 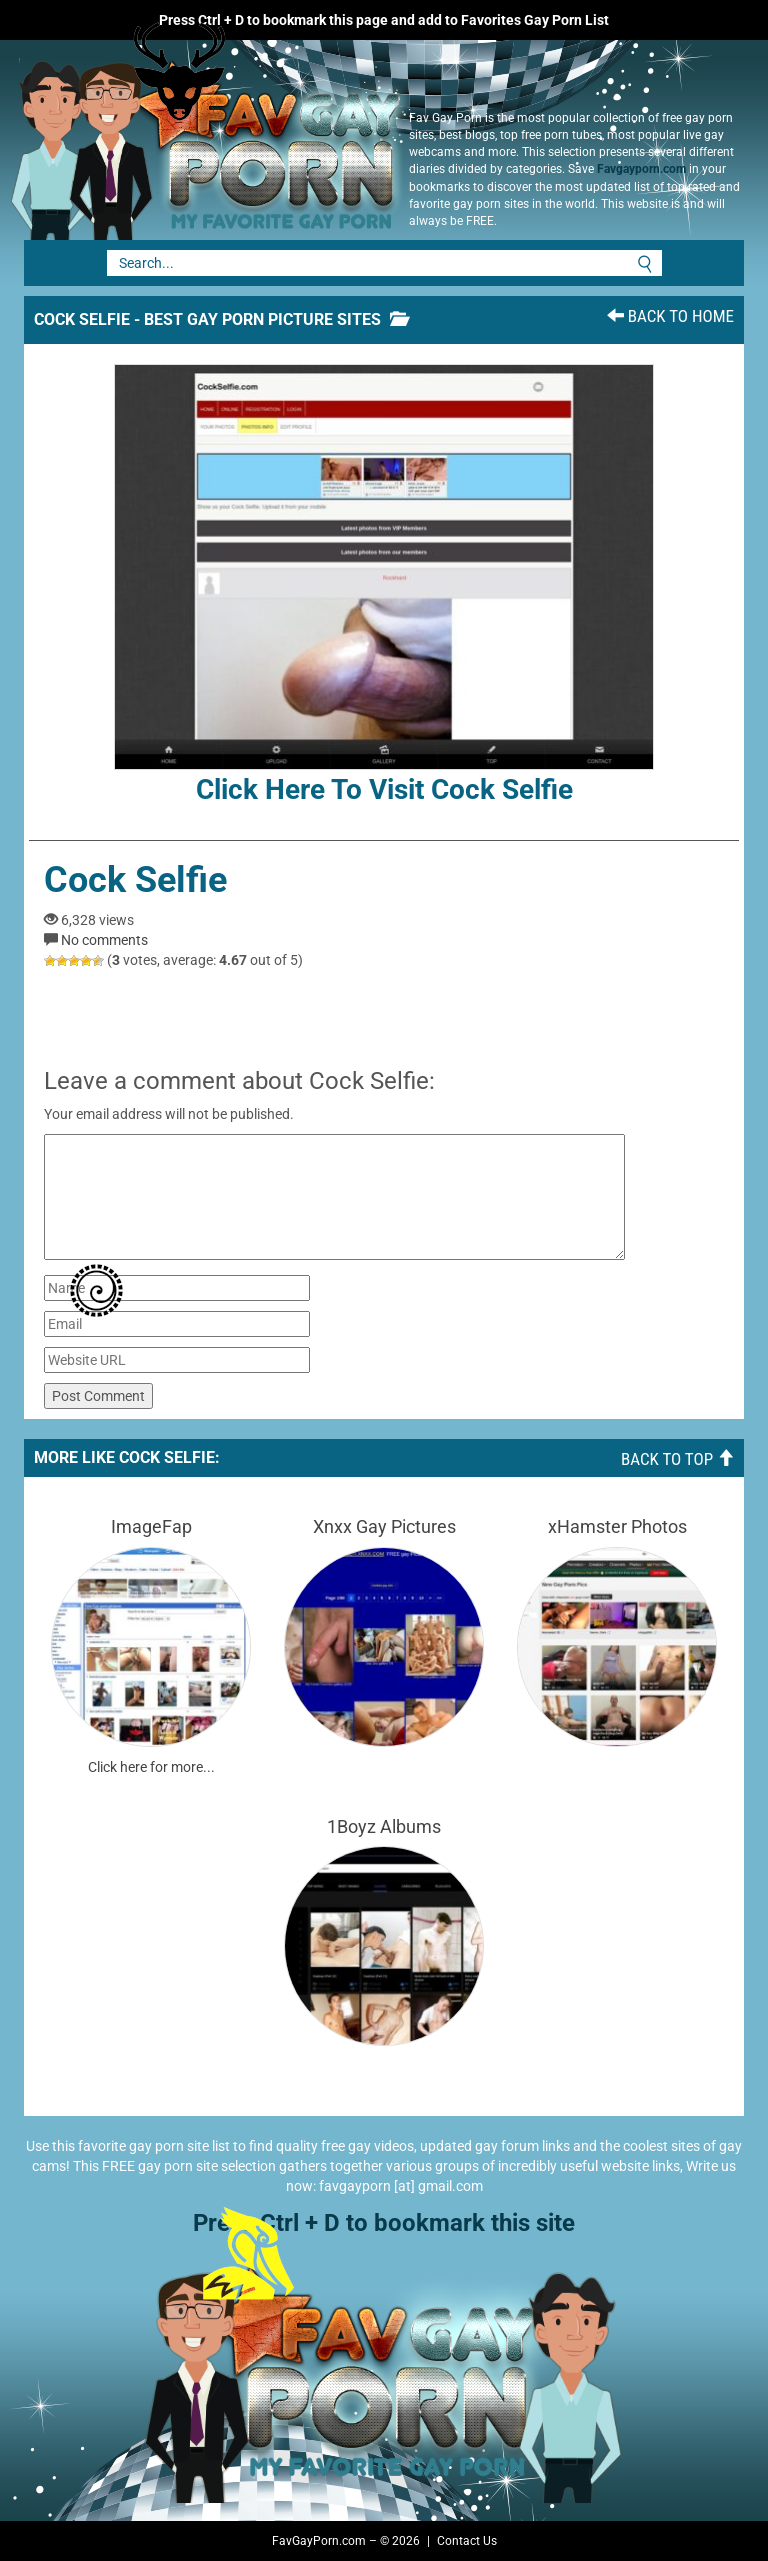 What do you see at coordinates (179, 71) in the screenshot?
I see `wildlife or hunting game category` at bounding box center [179, 71].